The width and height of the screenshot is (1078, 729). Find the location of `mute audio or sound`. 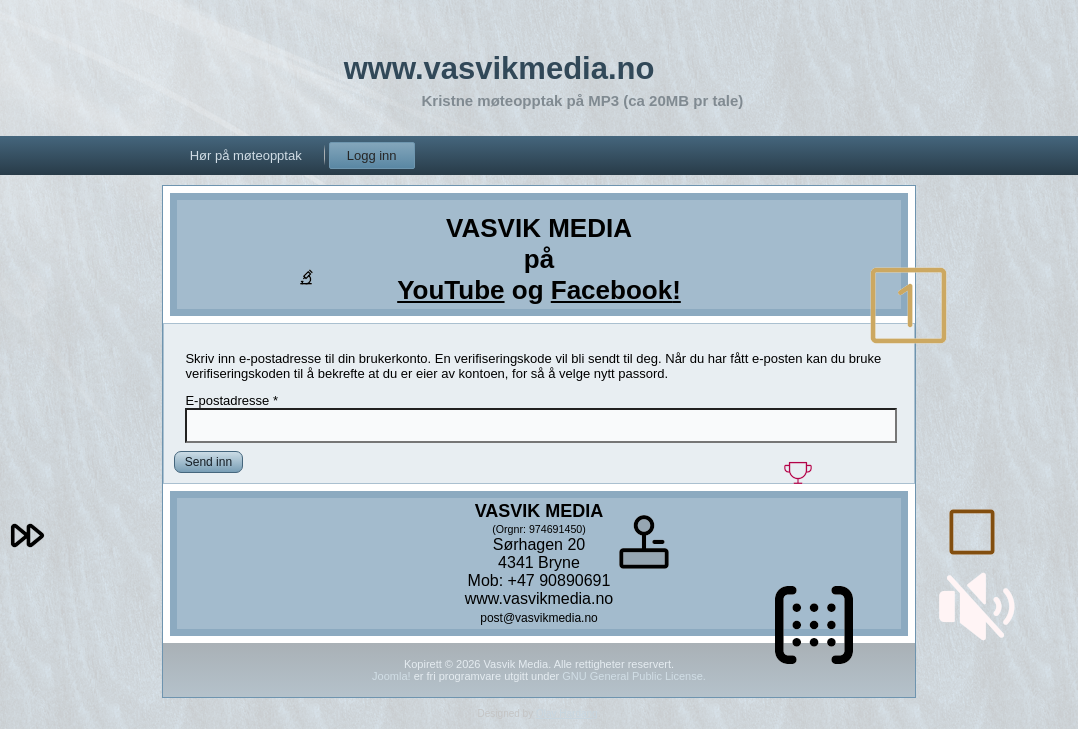

mute audio or sound is located at coordinates (975, 606).